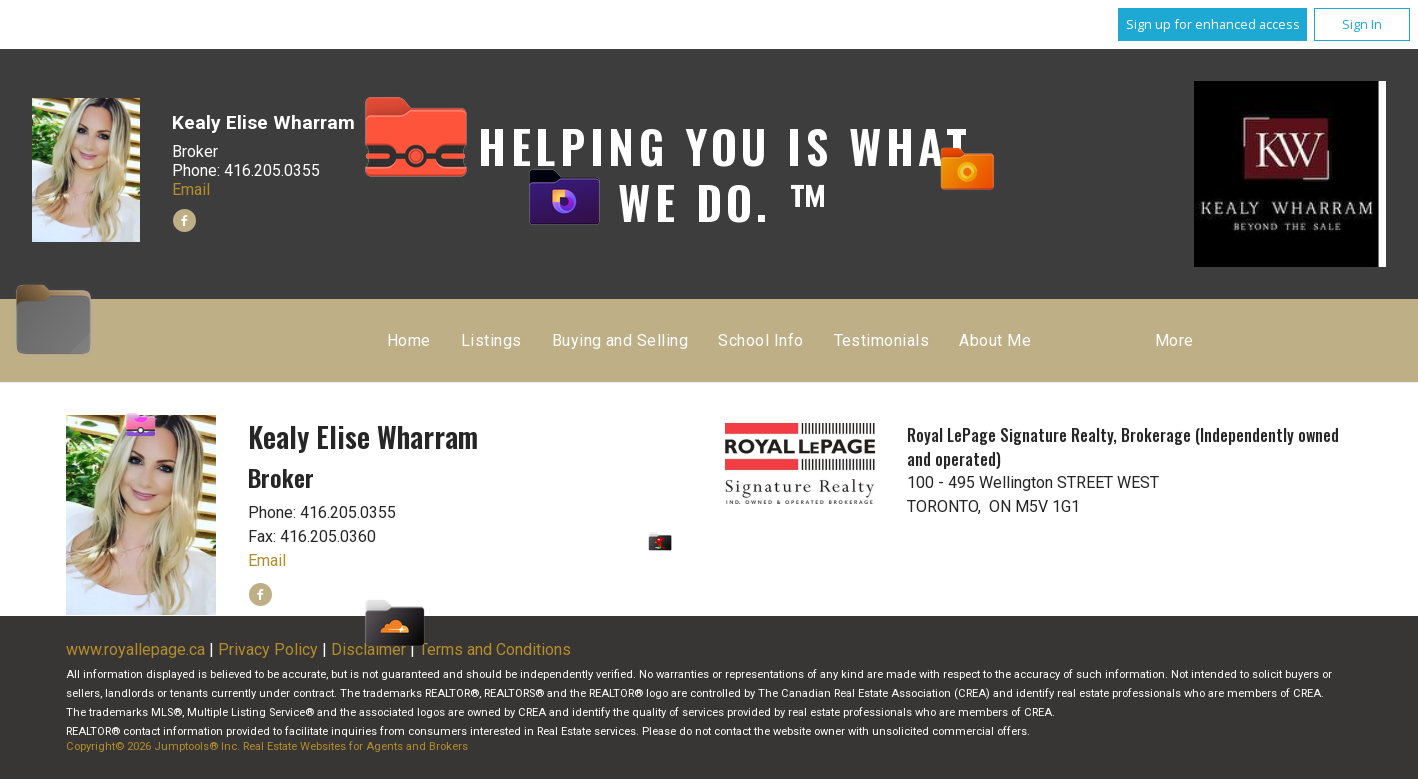  I want to click on open BSD-related files or projects, so click(660, 542).